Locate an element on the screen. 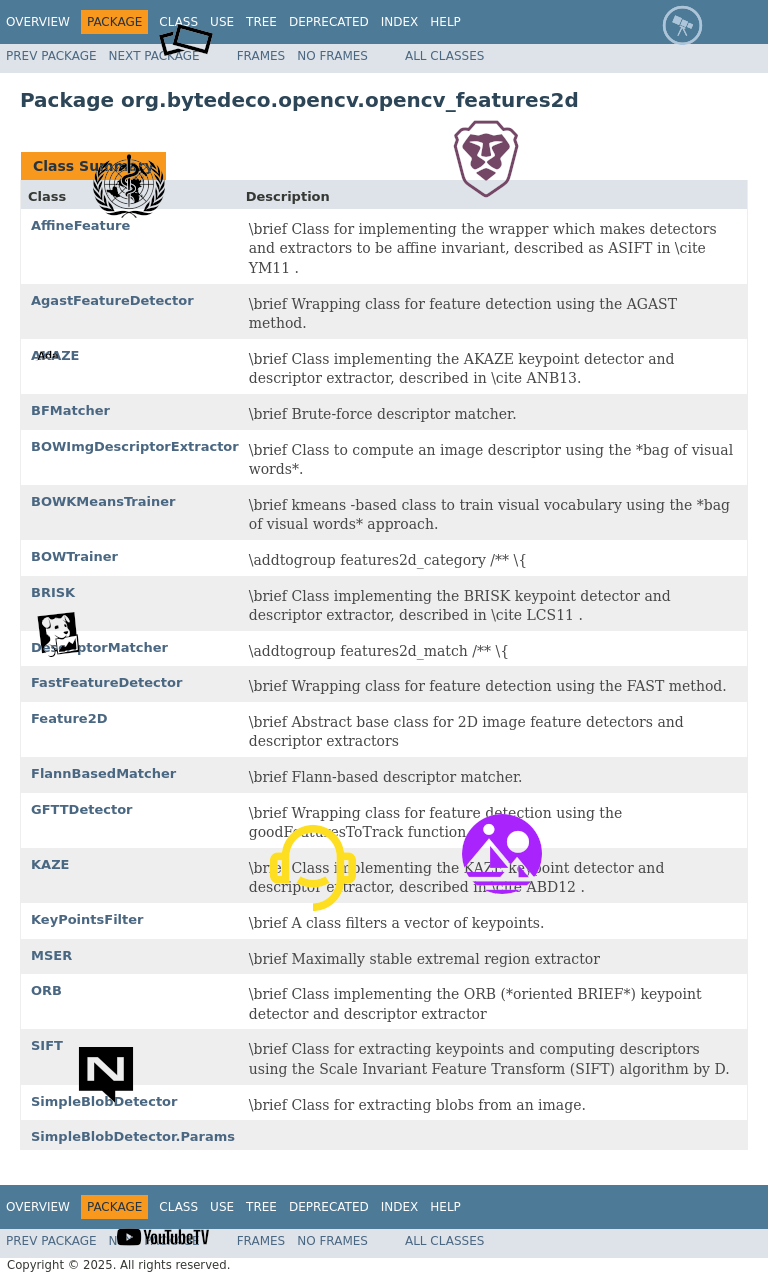 Image resolution: width=768 pixels, height=1286 pixels. ada company logo is located at coordinates (47, 356).